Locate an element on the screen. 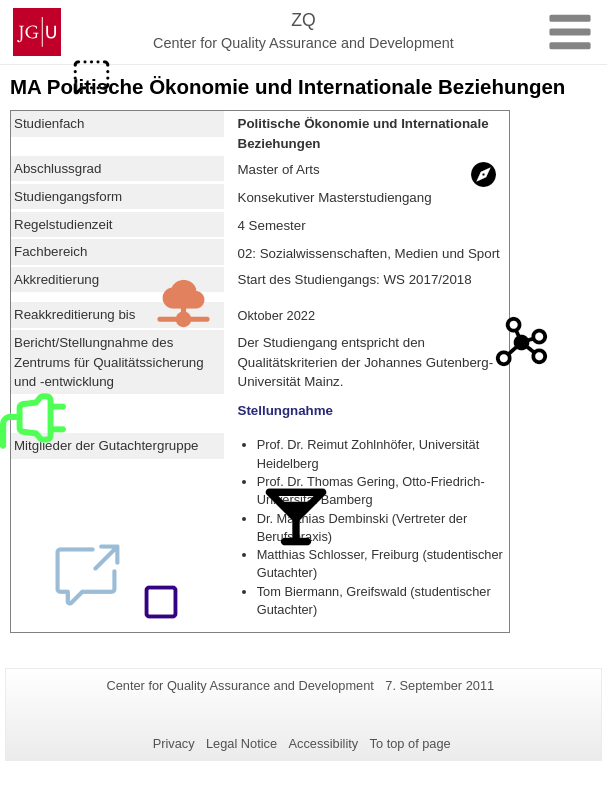  view bar or cocktail menu is located at coordinates (296, 515).